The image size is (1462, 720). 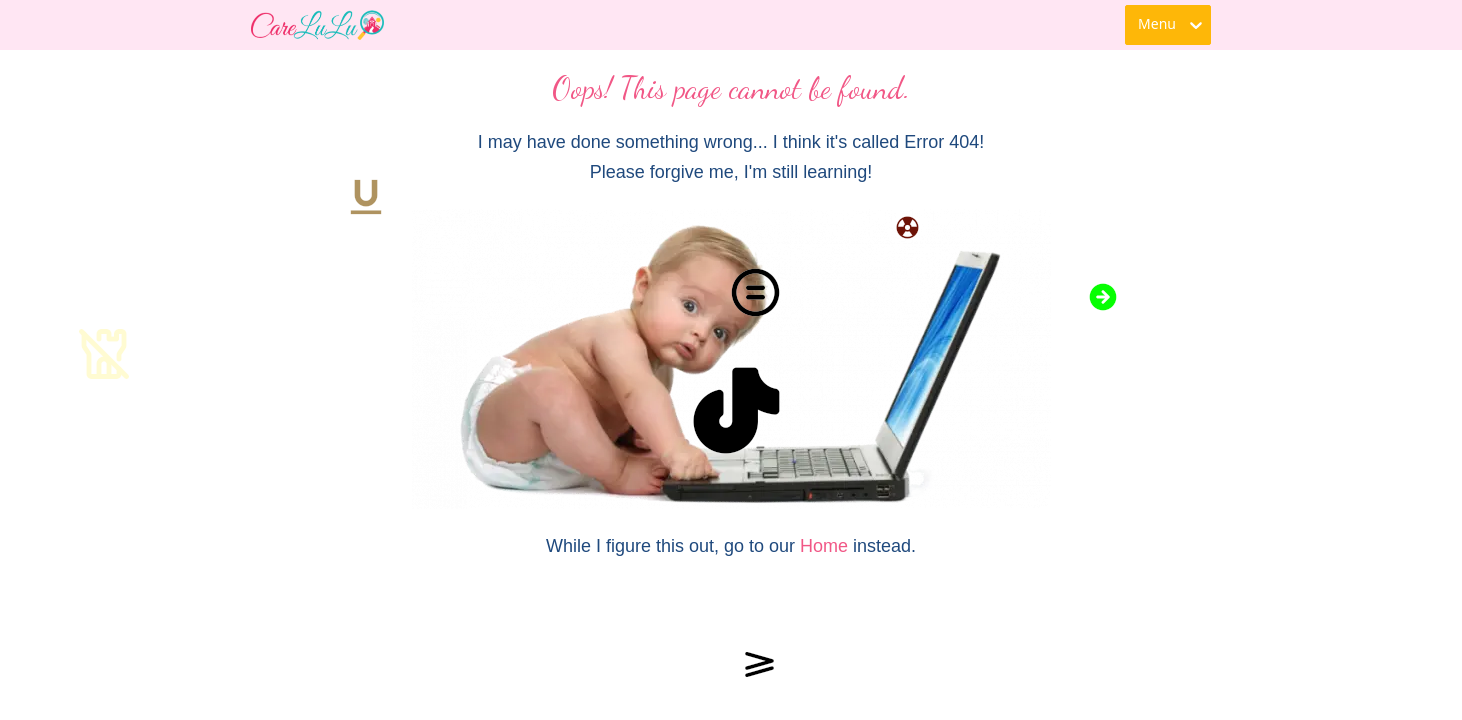 I want to click on open TikTok app, so click(x=736, y=410).